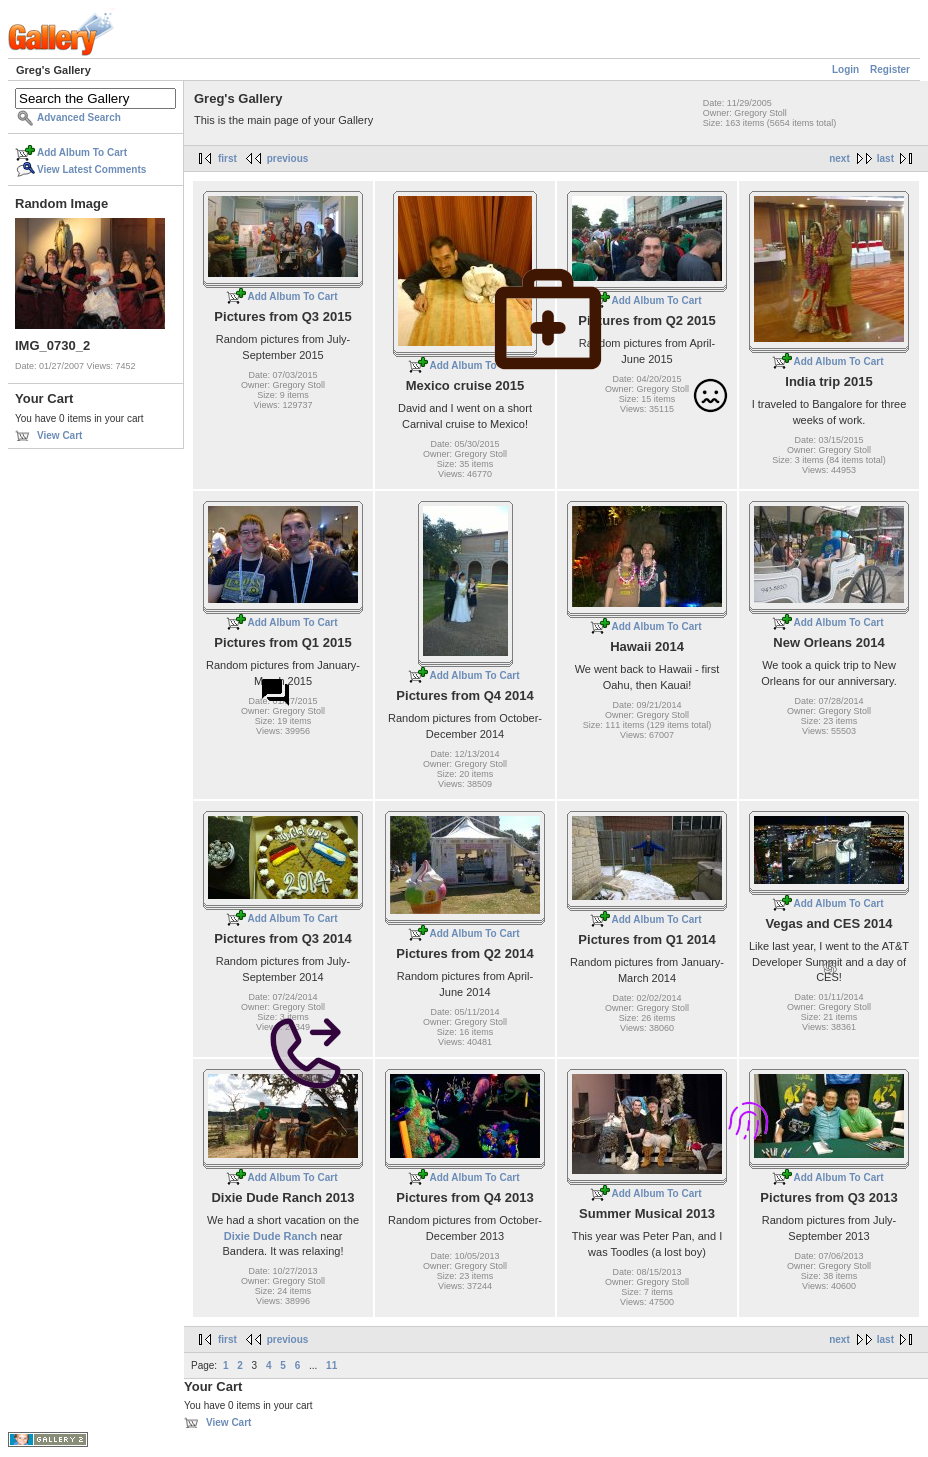  I want to click on access OpenAI services or ChatGPT, so click(830, 968).